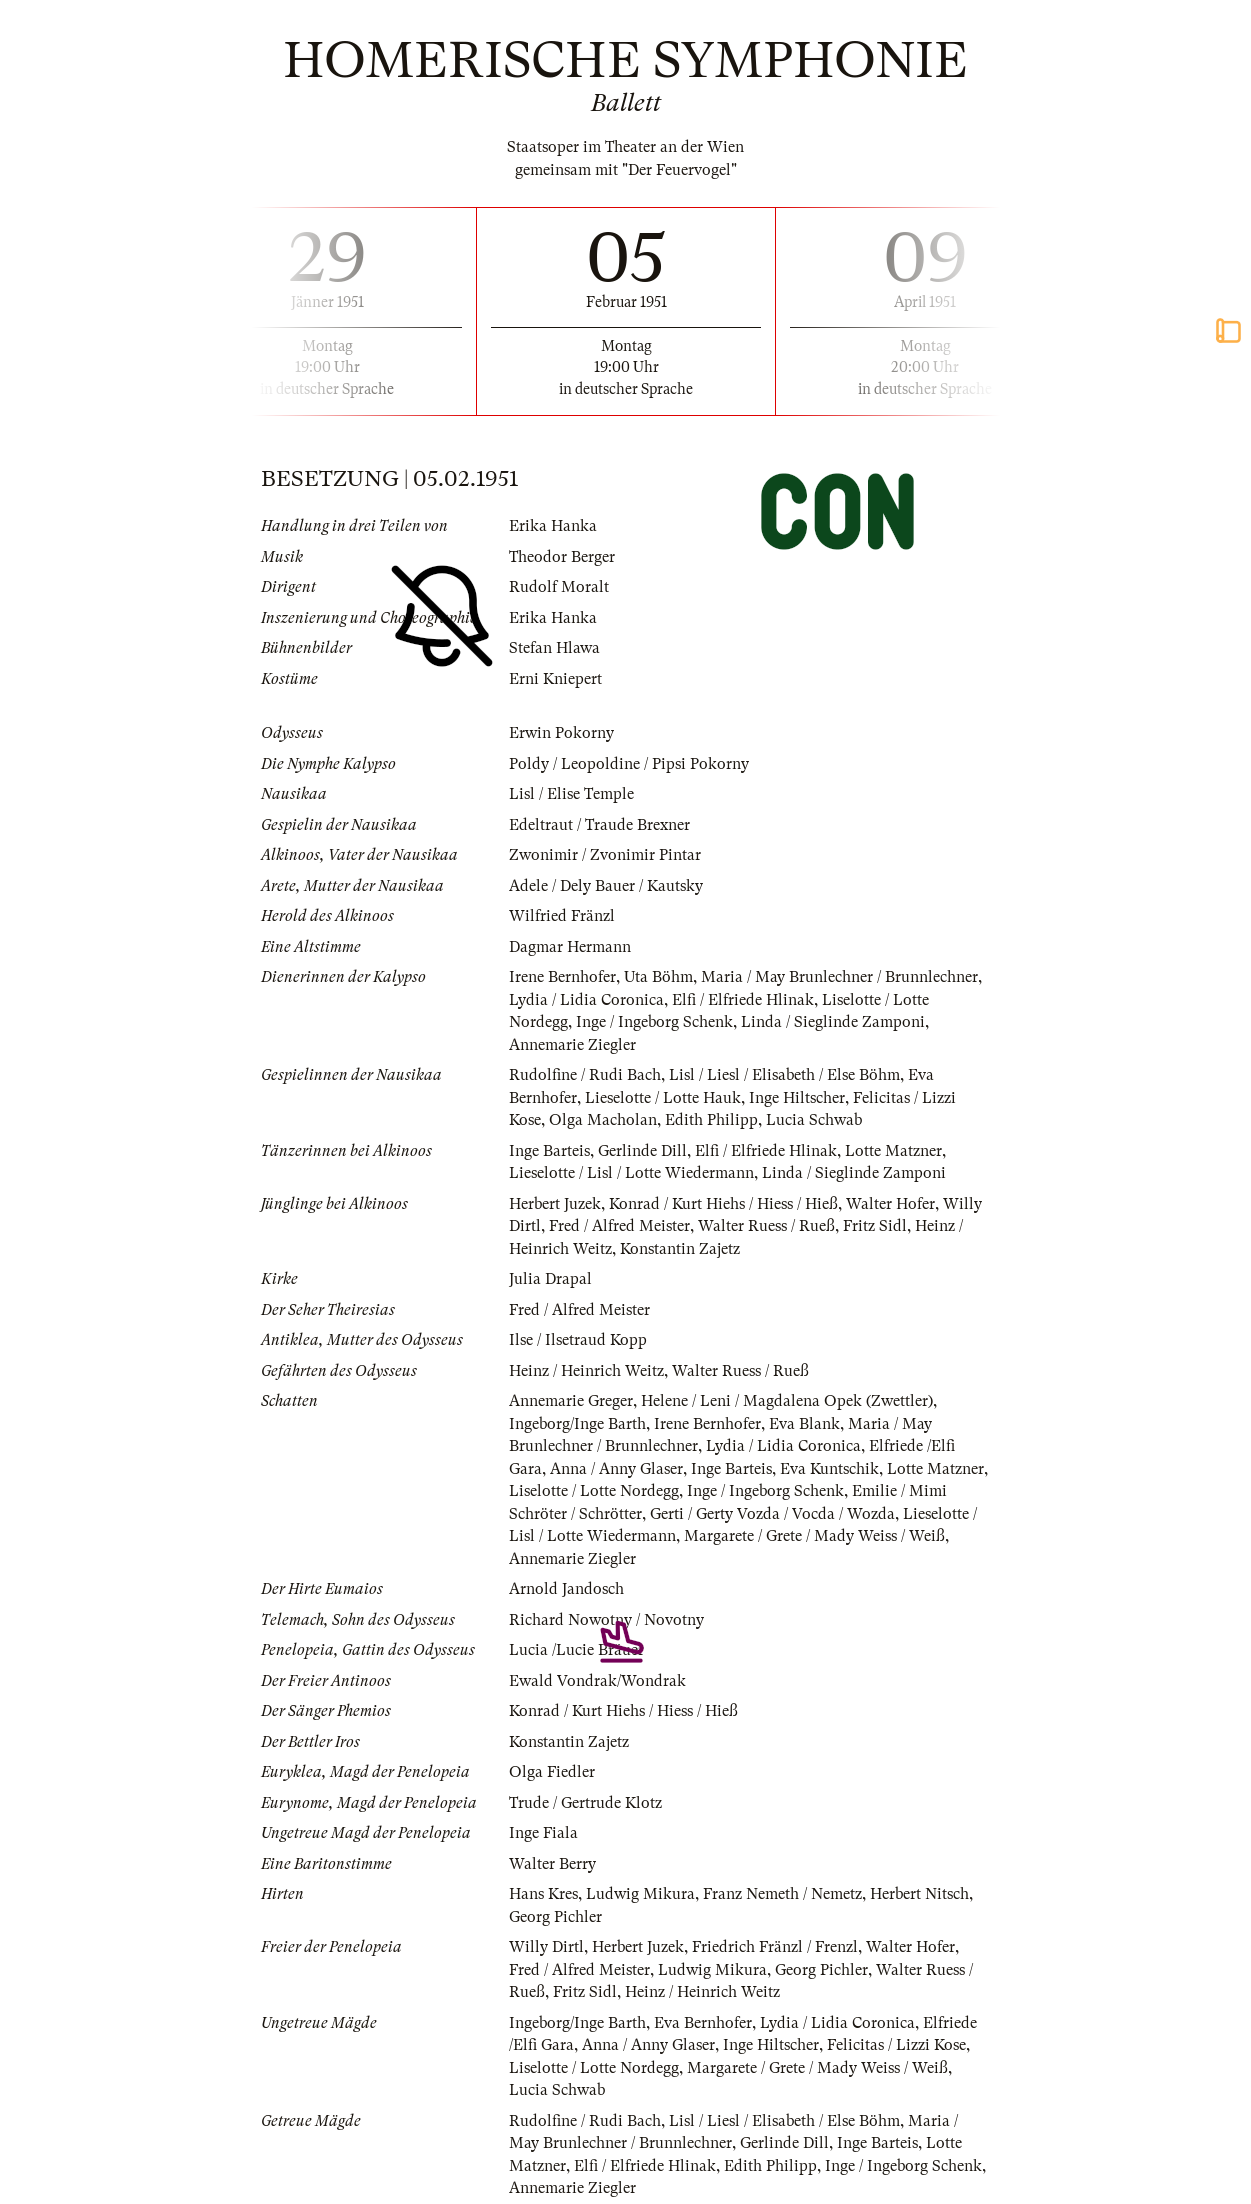  I want to click on change wallpaper or background image, so click(1228, 330).